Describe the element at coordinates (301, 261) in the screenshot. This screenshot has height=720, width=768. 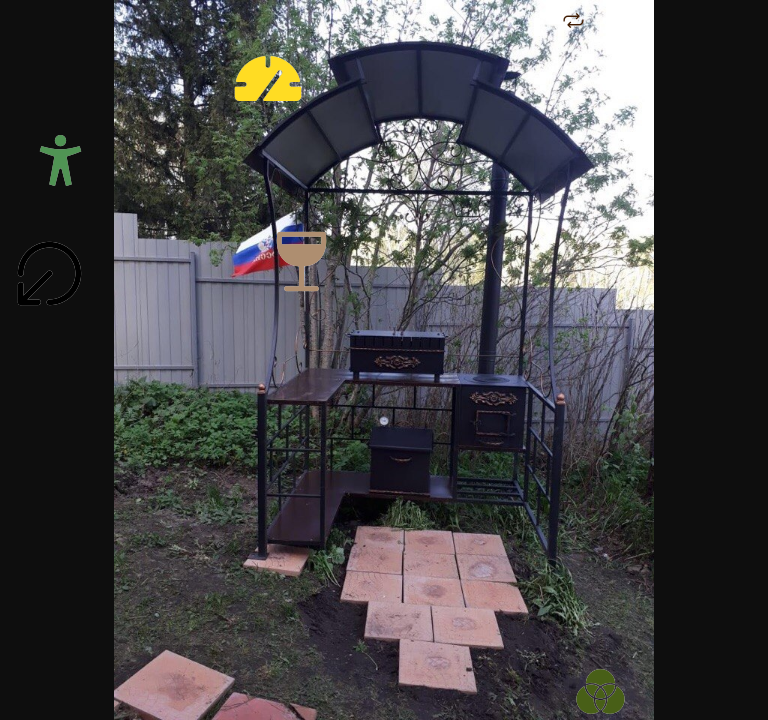
I see `browse wine selection or menu` at that location.